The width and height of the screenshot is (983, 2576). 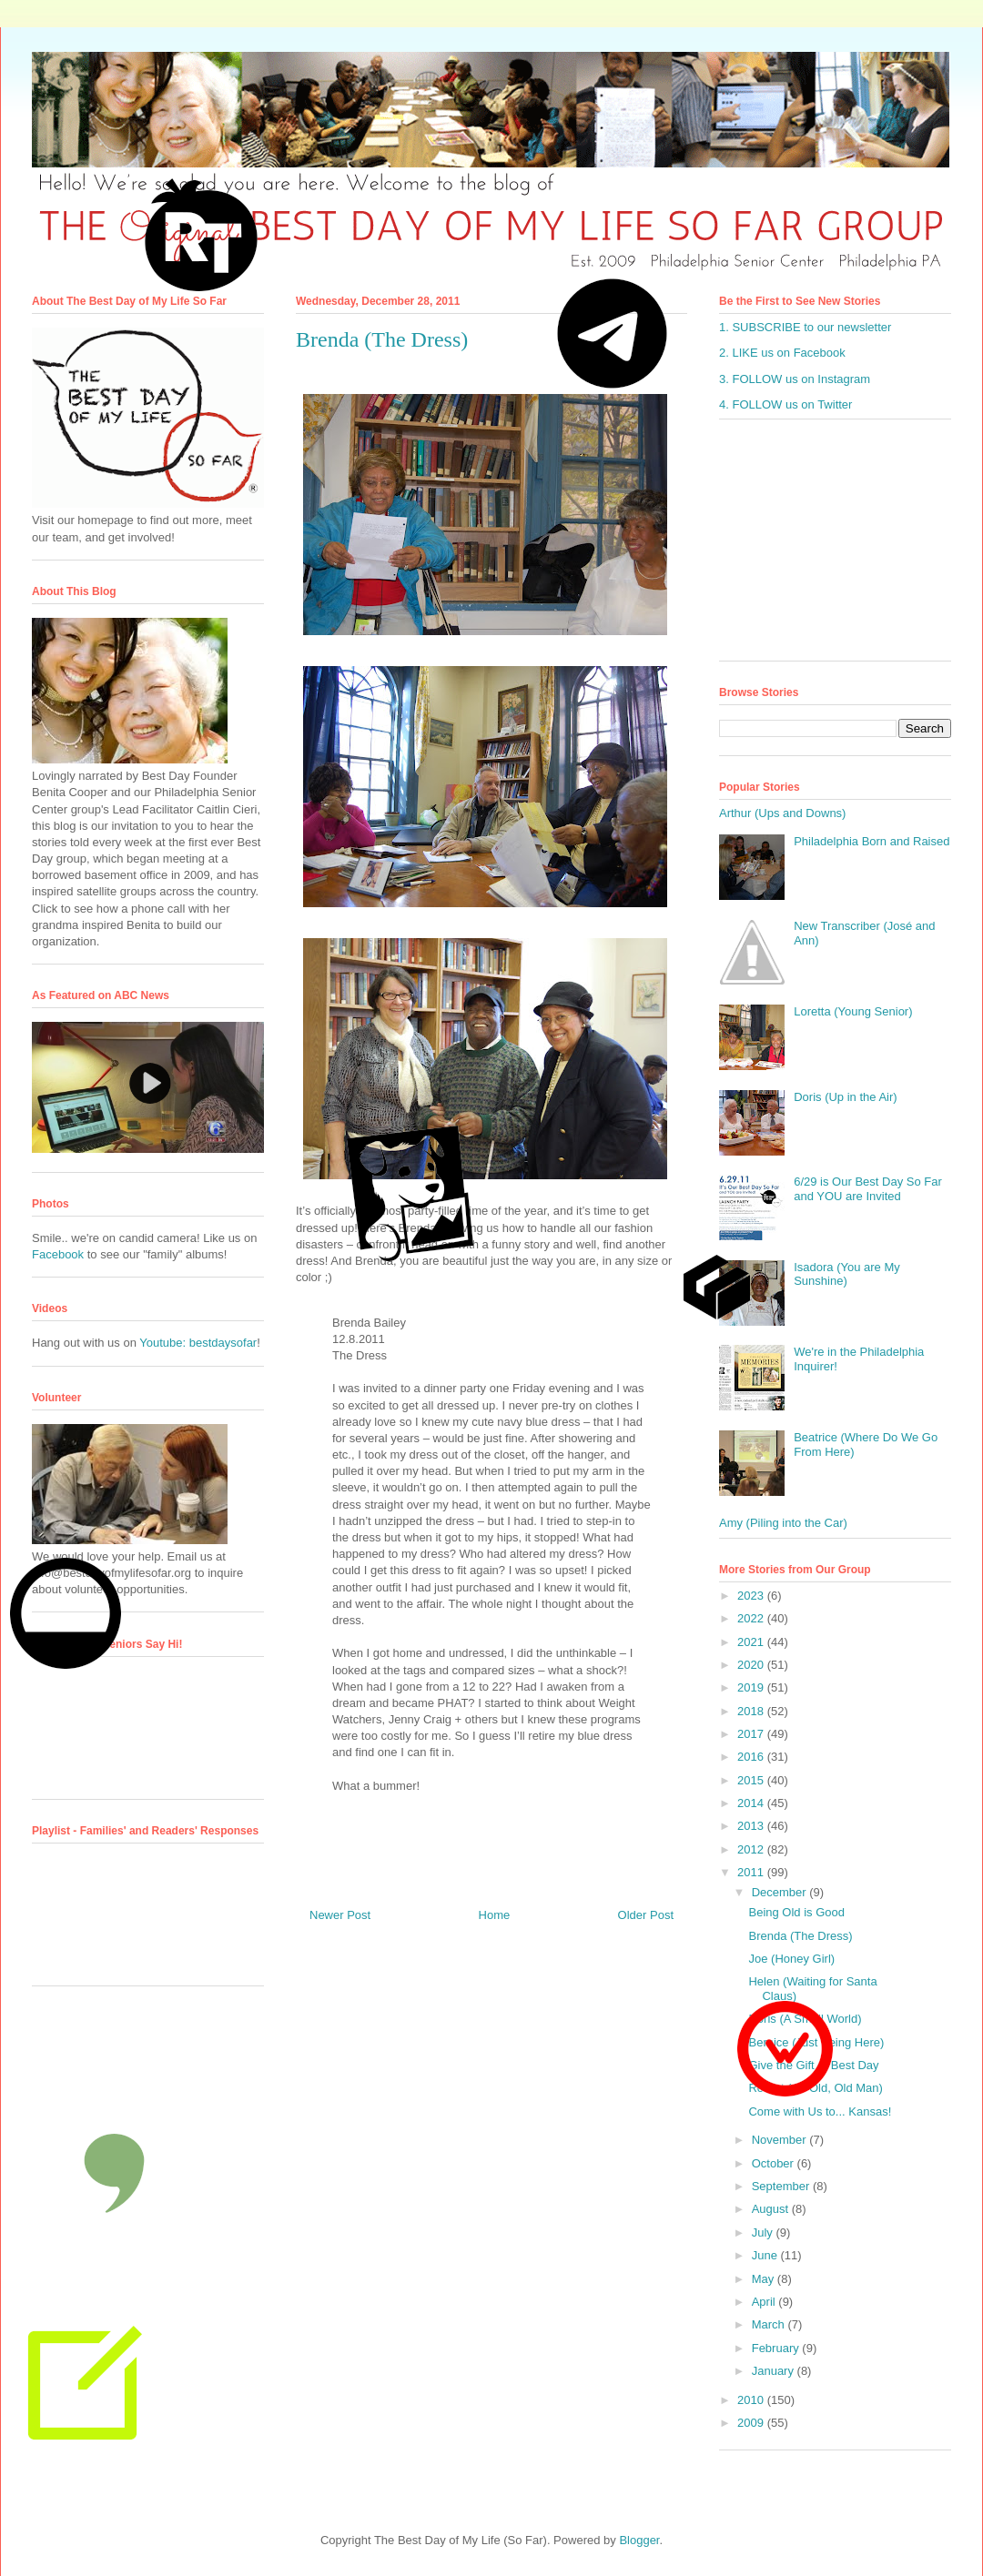 I want to click on edit content in a text field or form, so click(x=82, y=2385).